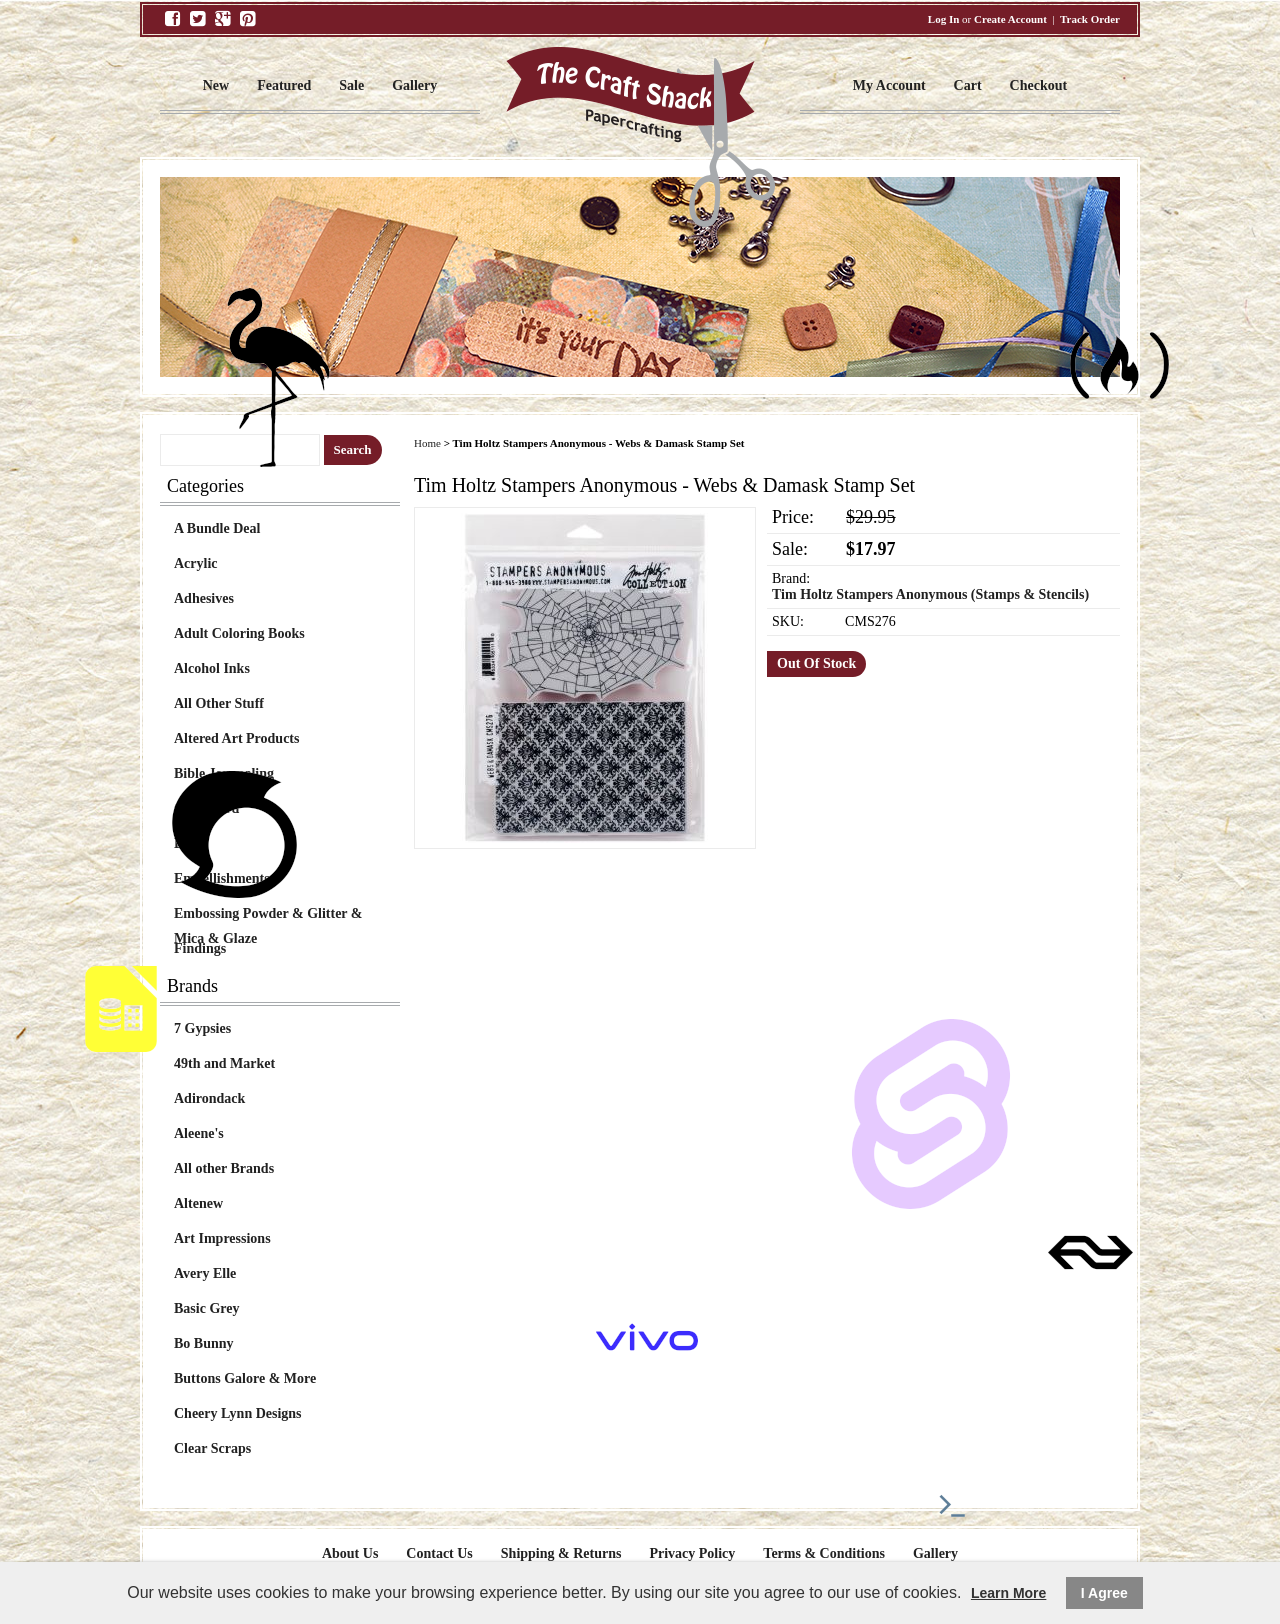  What do you see at coordinates (121, 1009) in the screenshot?
I see `open LibreOffice Base database application` at bounding box center [121, 1009].